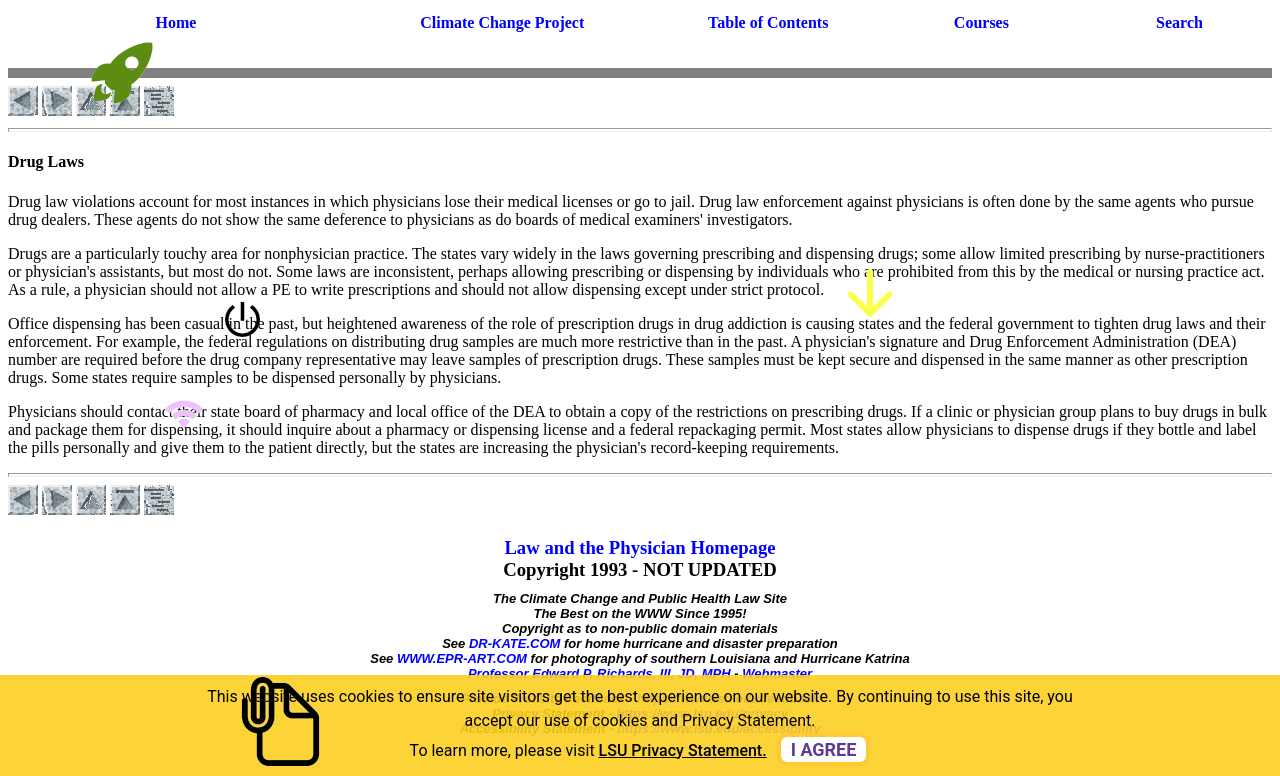 This screenshot has width=1280, height=776. Describe the element at coordinates (242, 319) in the screenshot. I see `turn off or shut down the device` at that location.